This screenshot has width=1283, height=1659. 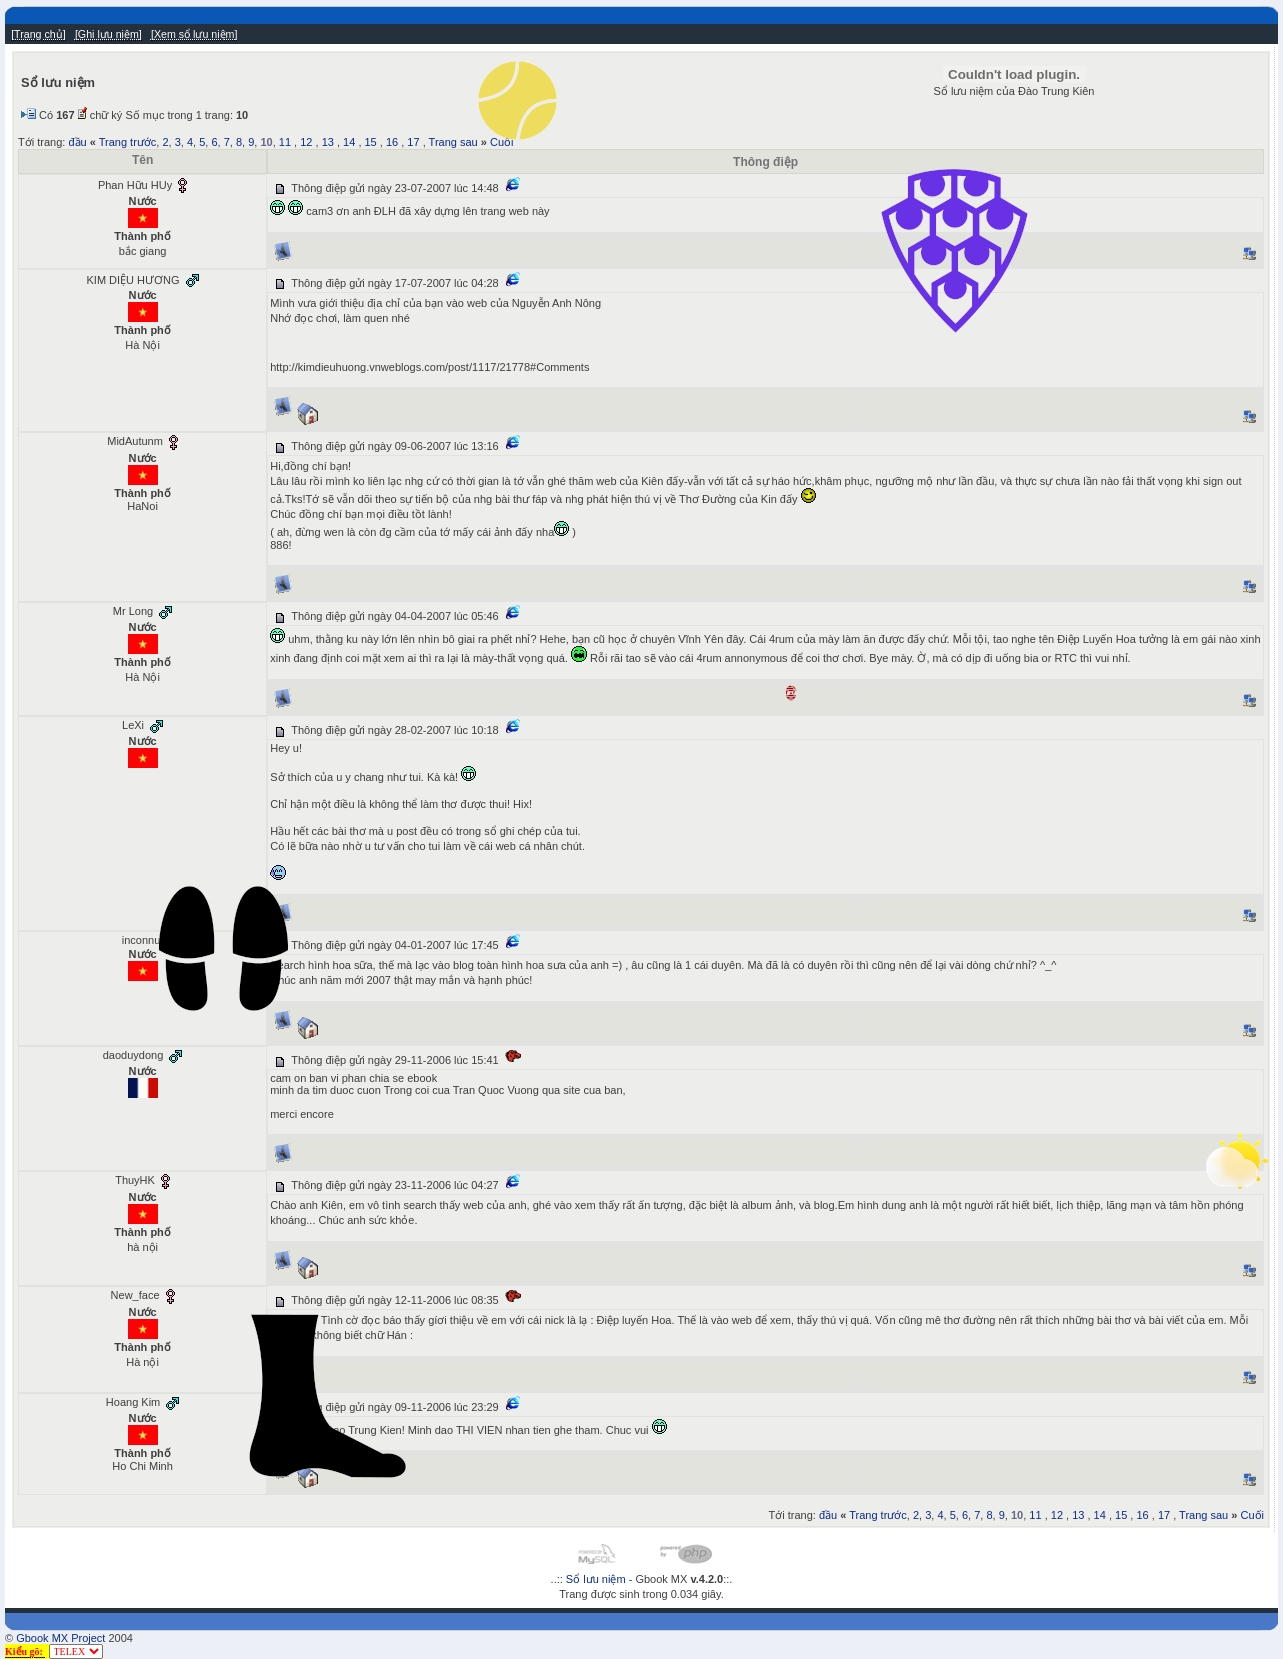 What do you see at coordinates (517, 100) in the screenshot?
I see `access tennis or sports-related features` at bounding box center [517, 100].